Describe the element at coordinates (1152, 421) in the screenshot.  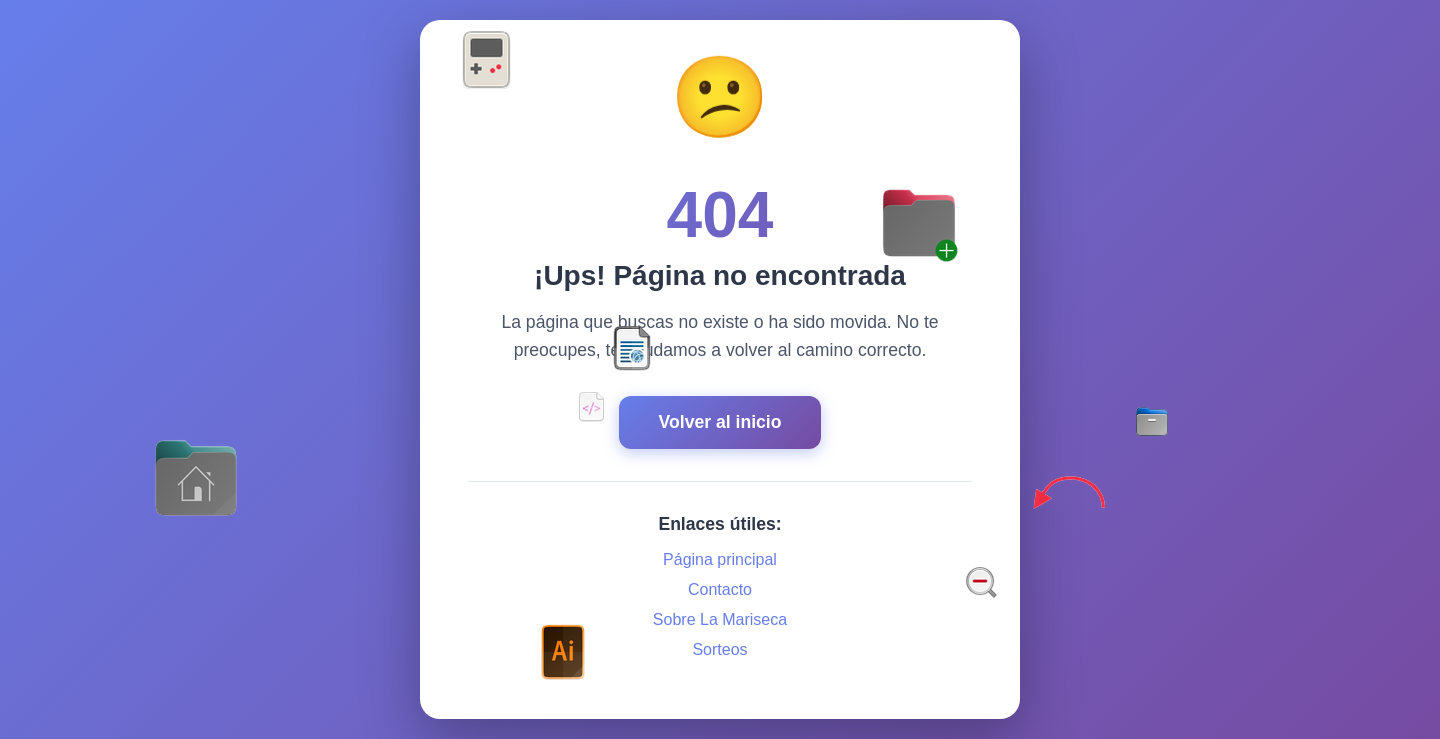
I see `open the file manager application` at that location.